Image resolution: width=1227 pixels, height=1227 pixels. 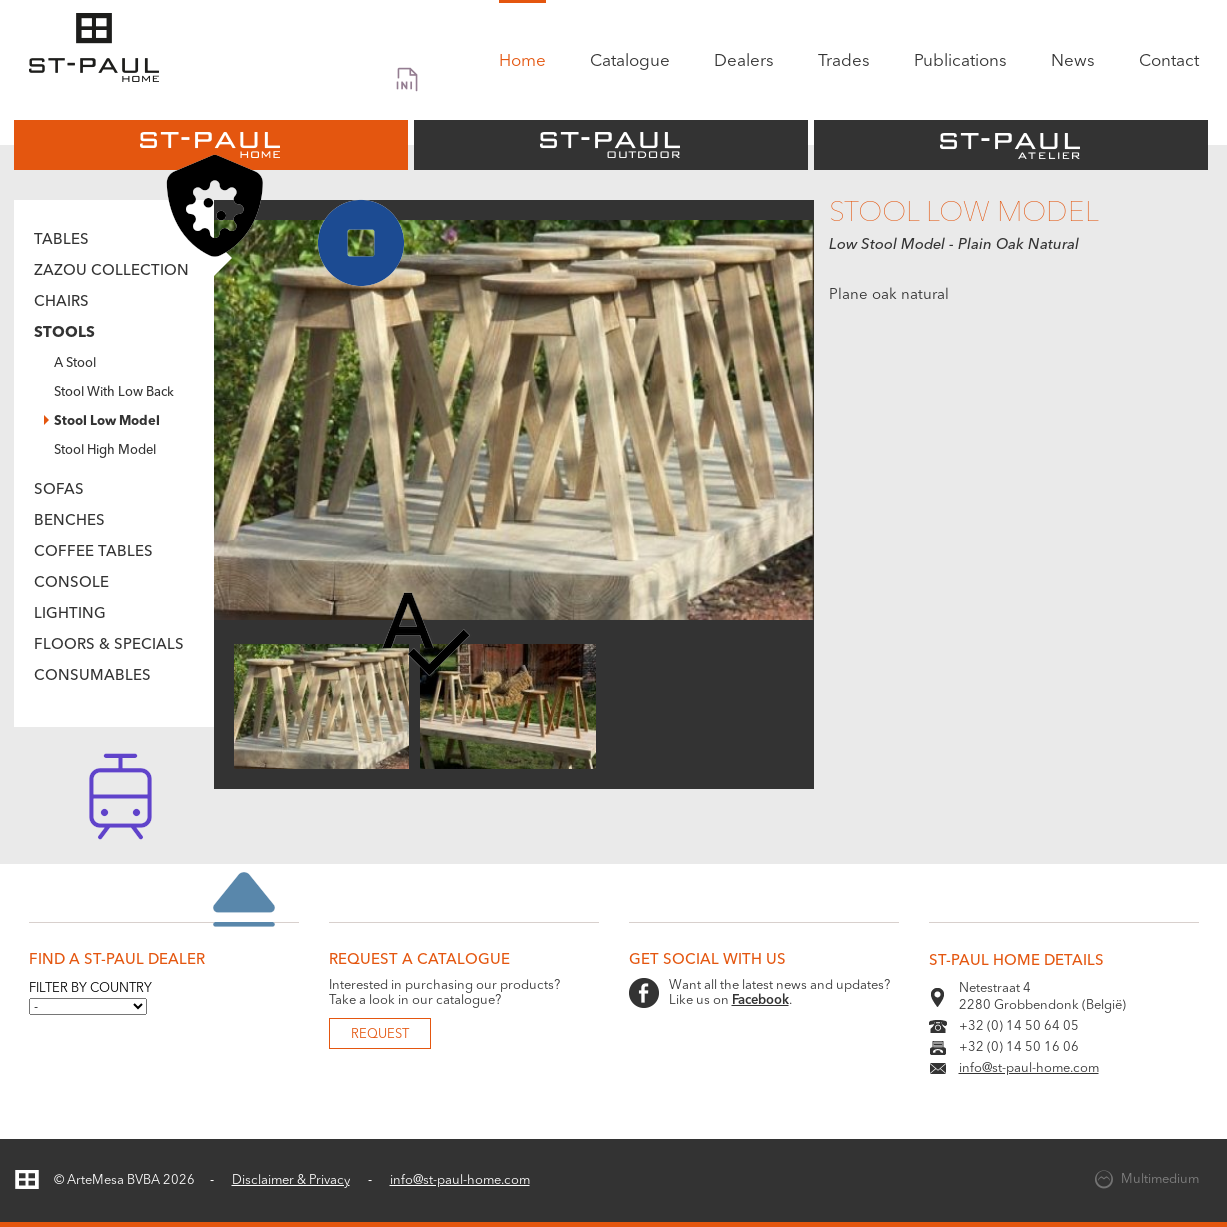 I want to click on check spelling and grammar, so click(x=423, y=631).